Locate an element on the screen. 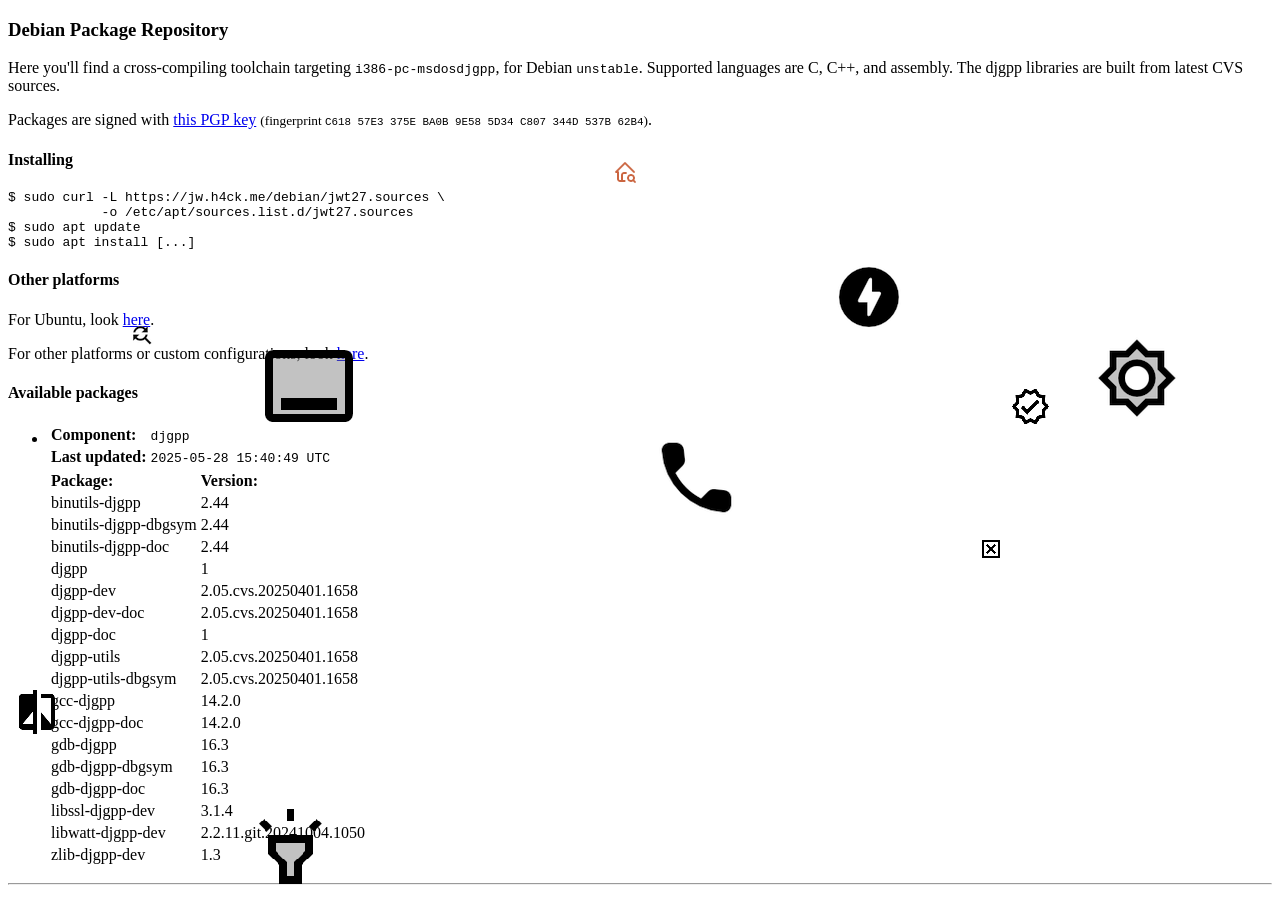 This screenshot has width=1280, height=905. search for homes or properties is located at coordinates (625, 172).